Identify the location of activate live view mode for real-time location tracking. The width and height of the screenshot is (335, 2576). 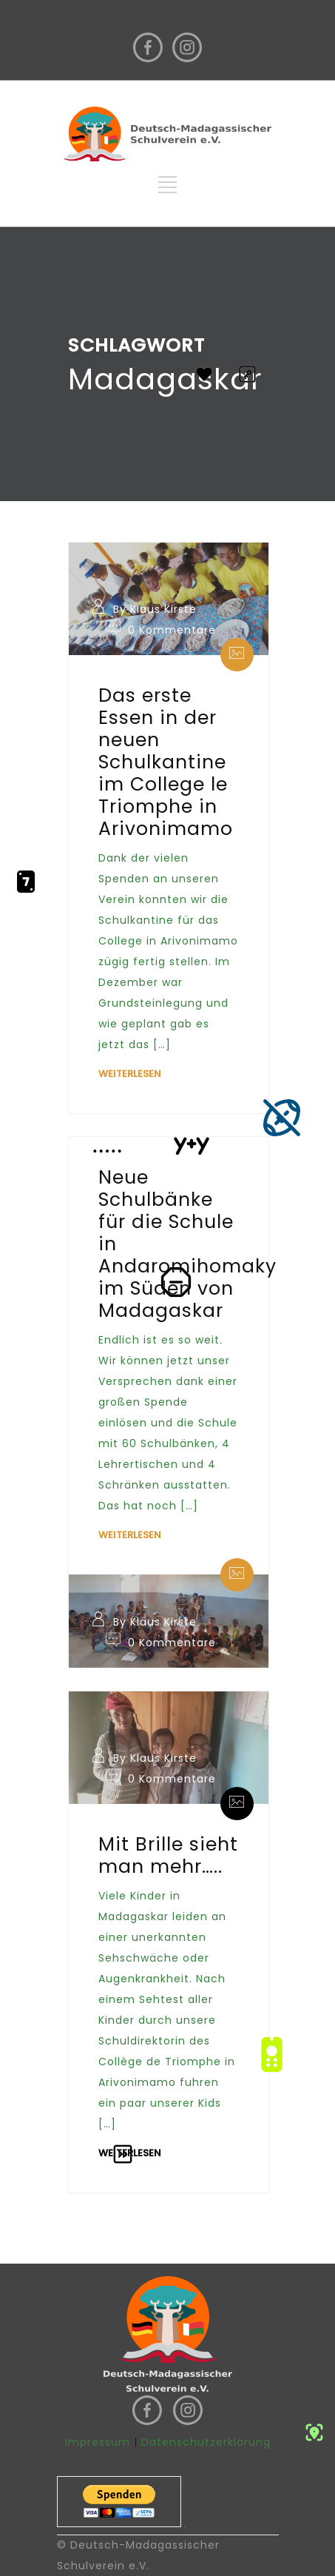
(314, 2432).